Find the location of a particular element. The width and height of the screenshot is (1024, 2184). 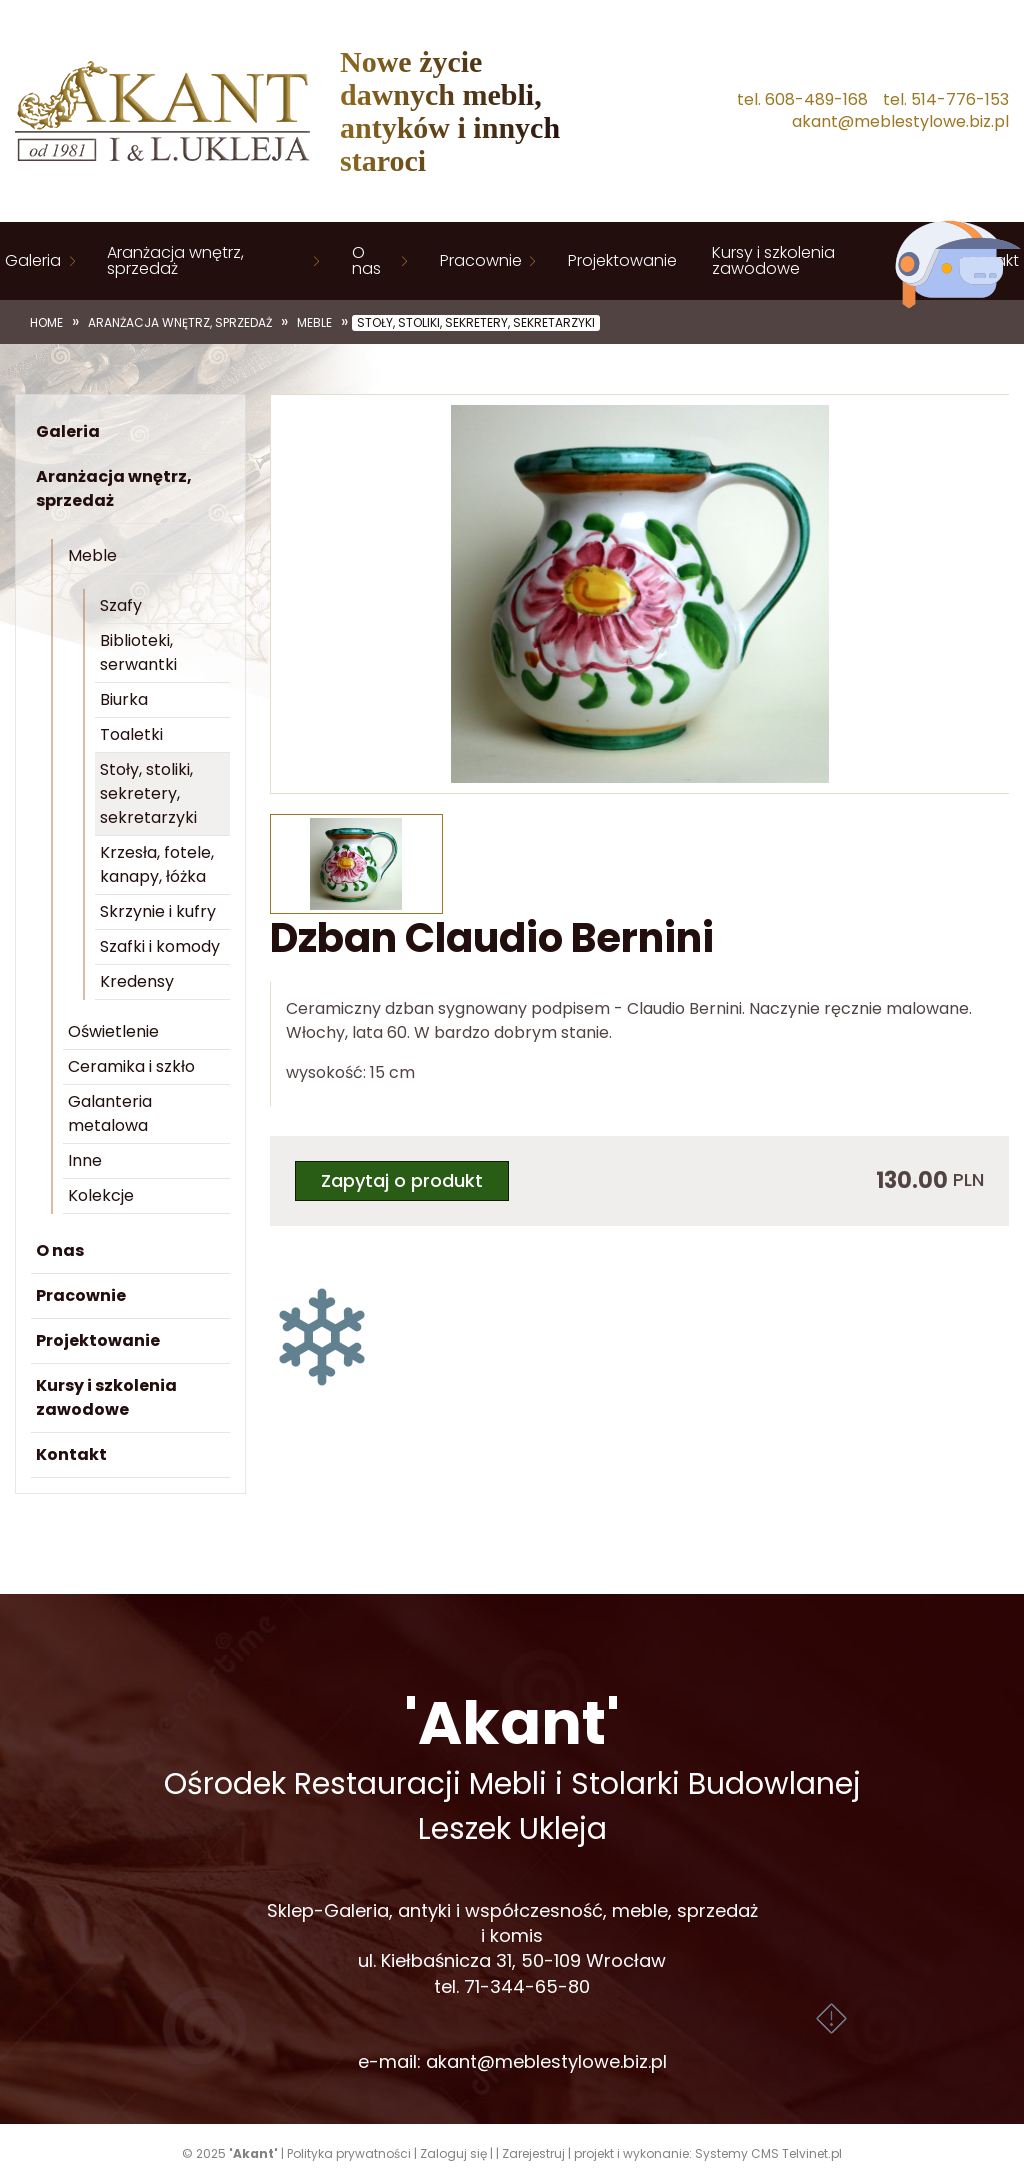

indicates a warning or caution state is located at coordinates (831, 2018).